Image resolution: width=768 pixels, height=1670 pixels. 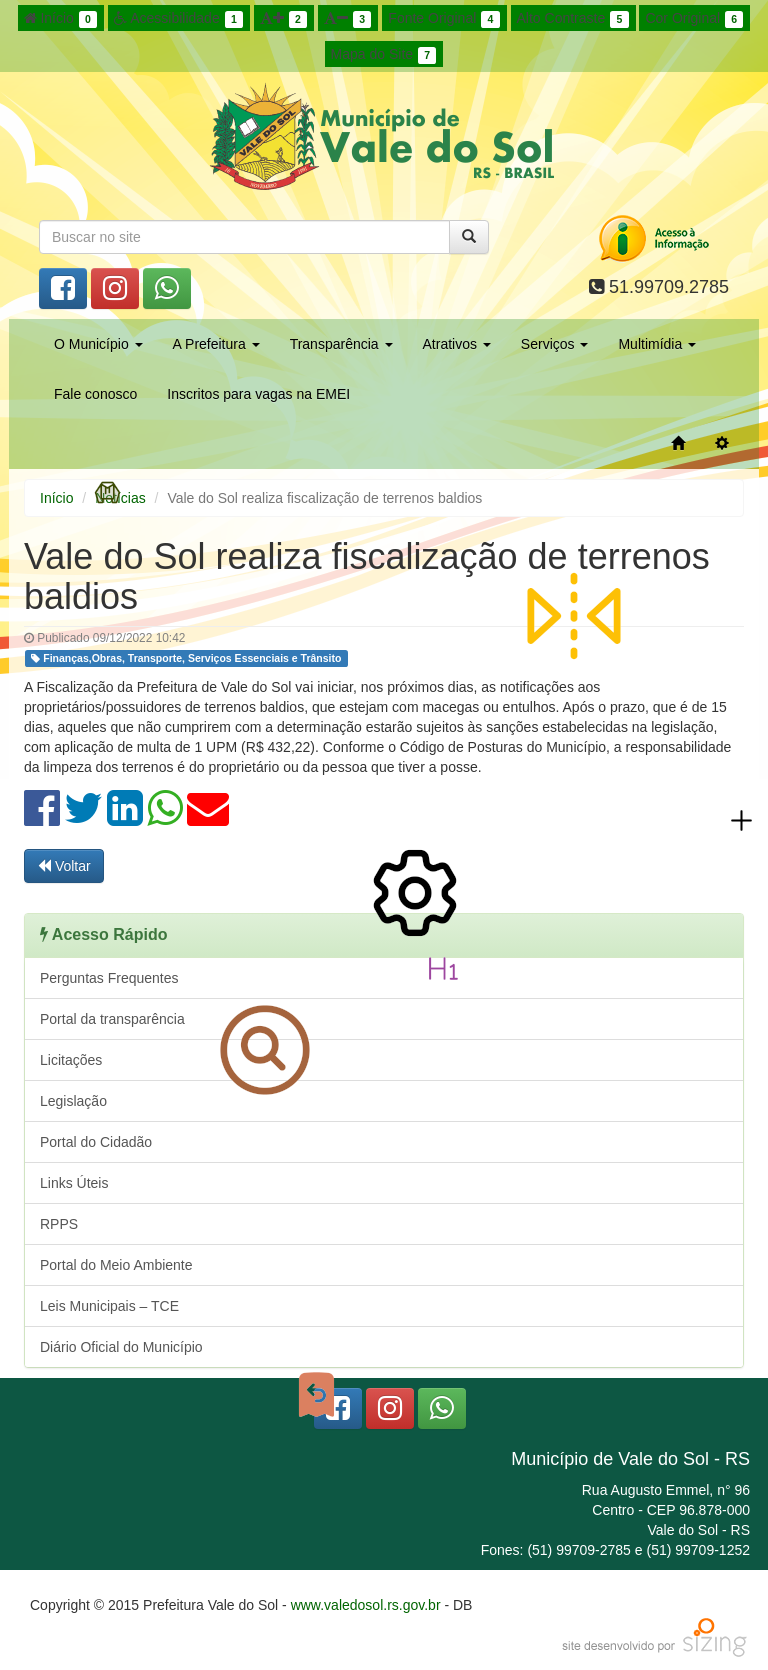 I want to click on tap to search, so click(x=265, y=1050).